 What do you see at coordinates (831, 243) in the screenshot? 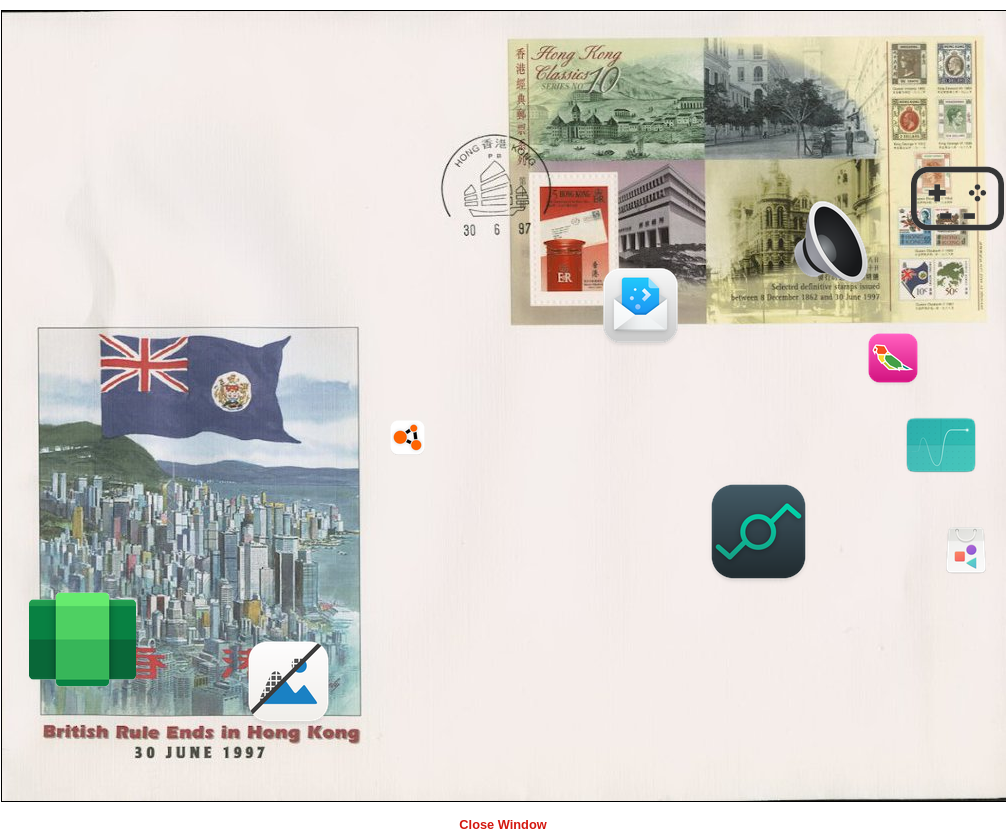
I see `adjust speaker or audio output settings` at bounding box center [831, 243].